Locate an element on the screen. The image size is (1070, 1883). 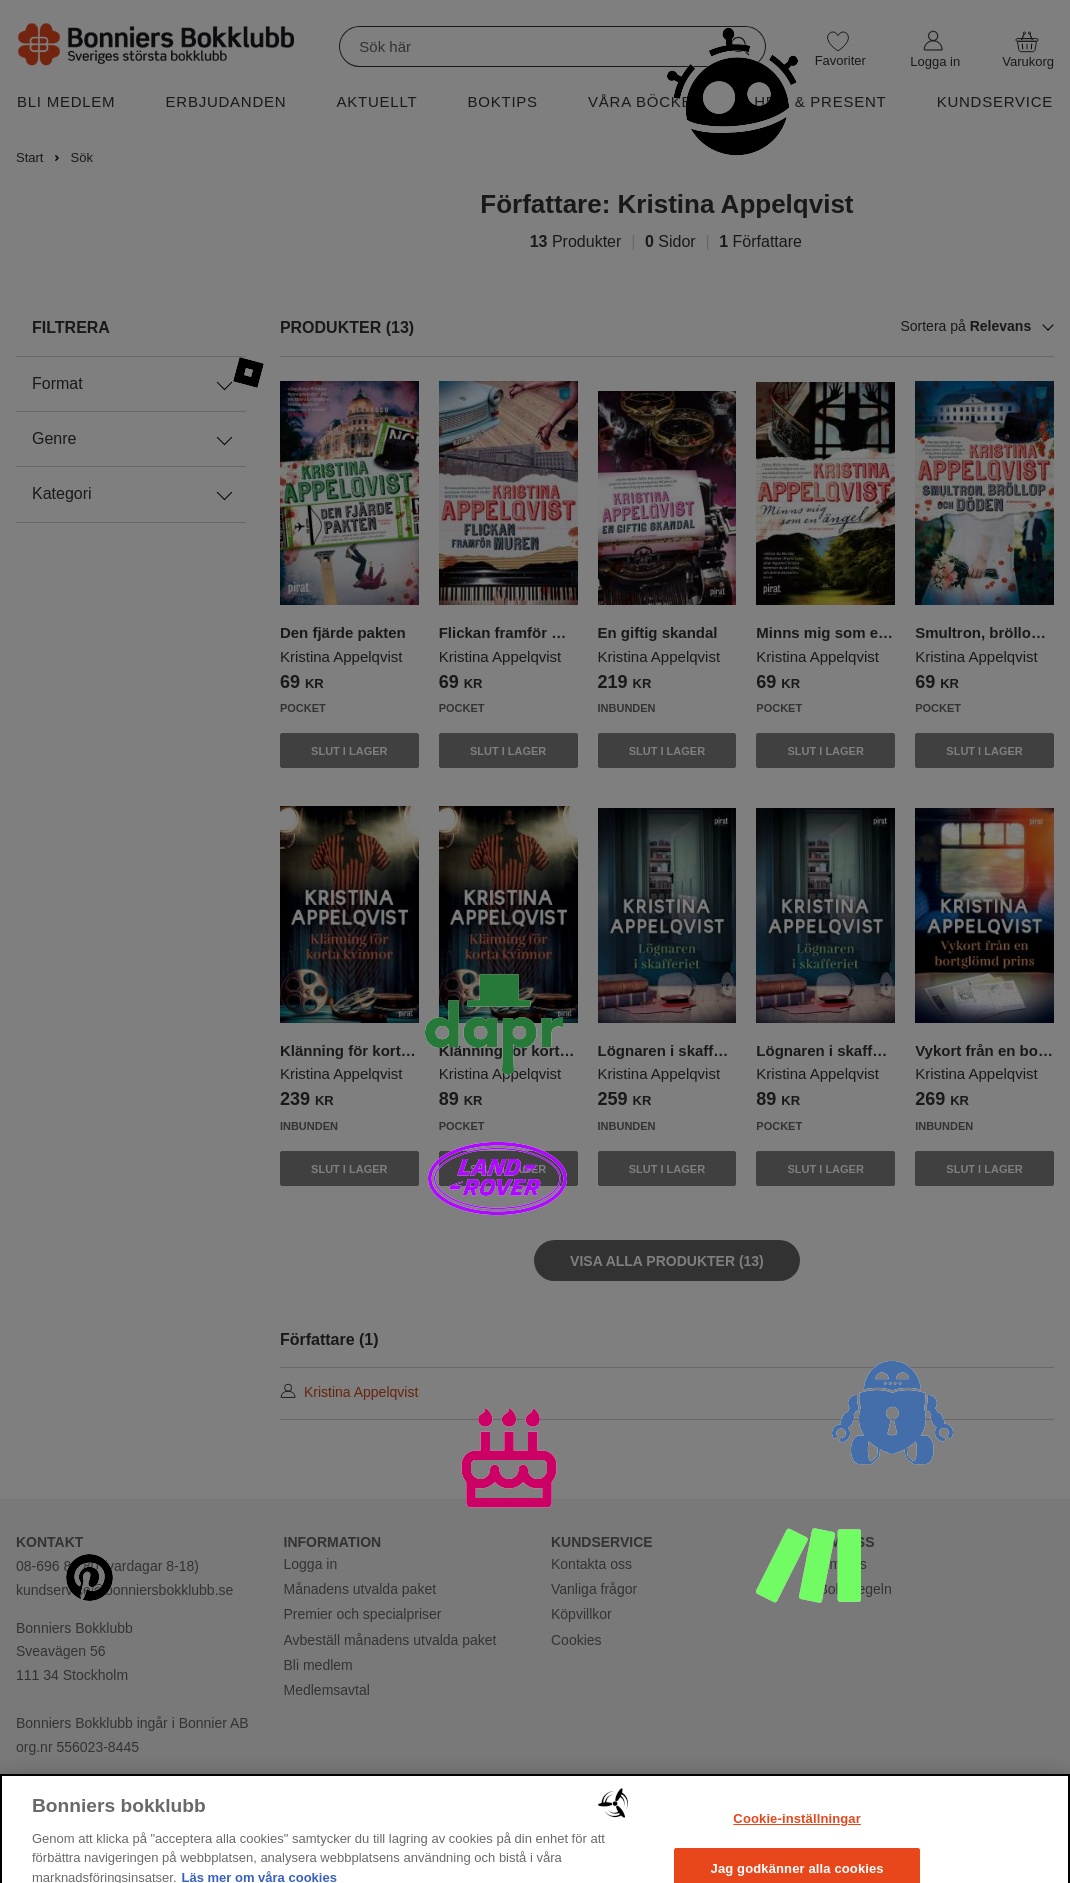
visit freepik website is located at coordinates (732, 91).